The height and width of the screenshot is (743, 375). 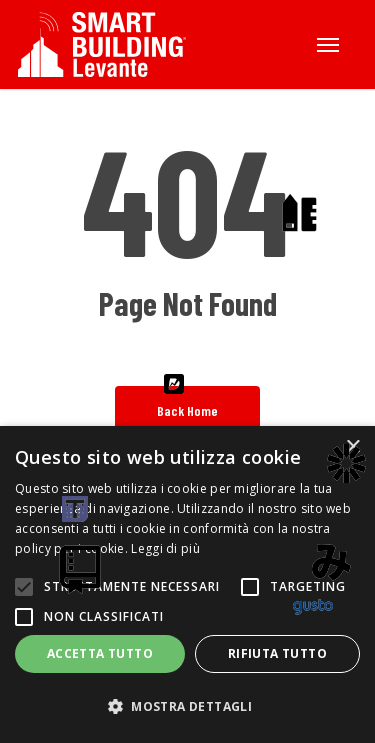 I want to click on open the Dunzo delivery app, so click(x=174, y=384).